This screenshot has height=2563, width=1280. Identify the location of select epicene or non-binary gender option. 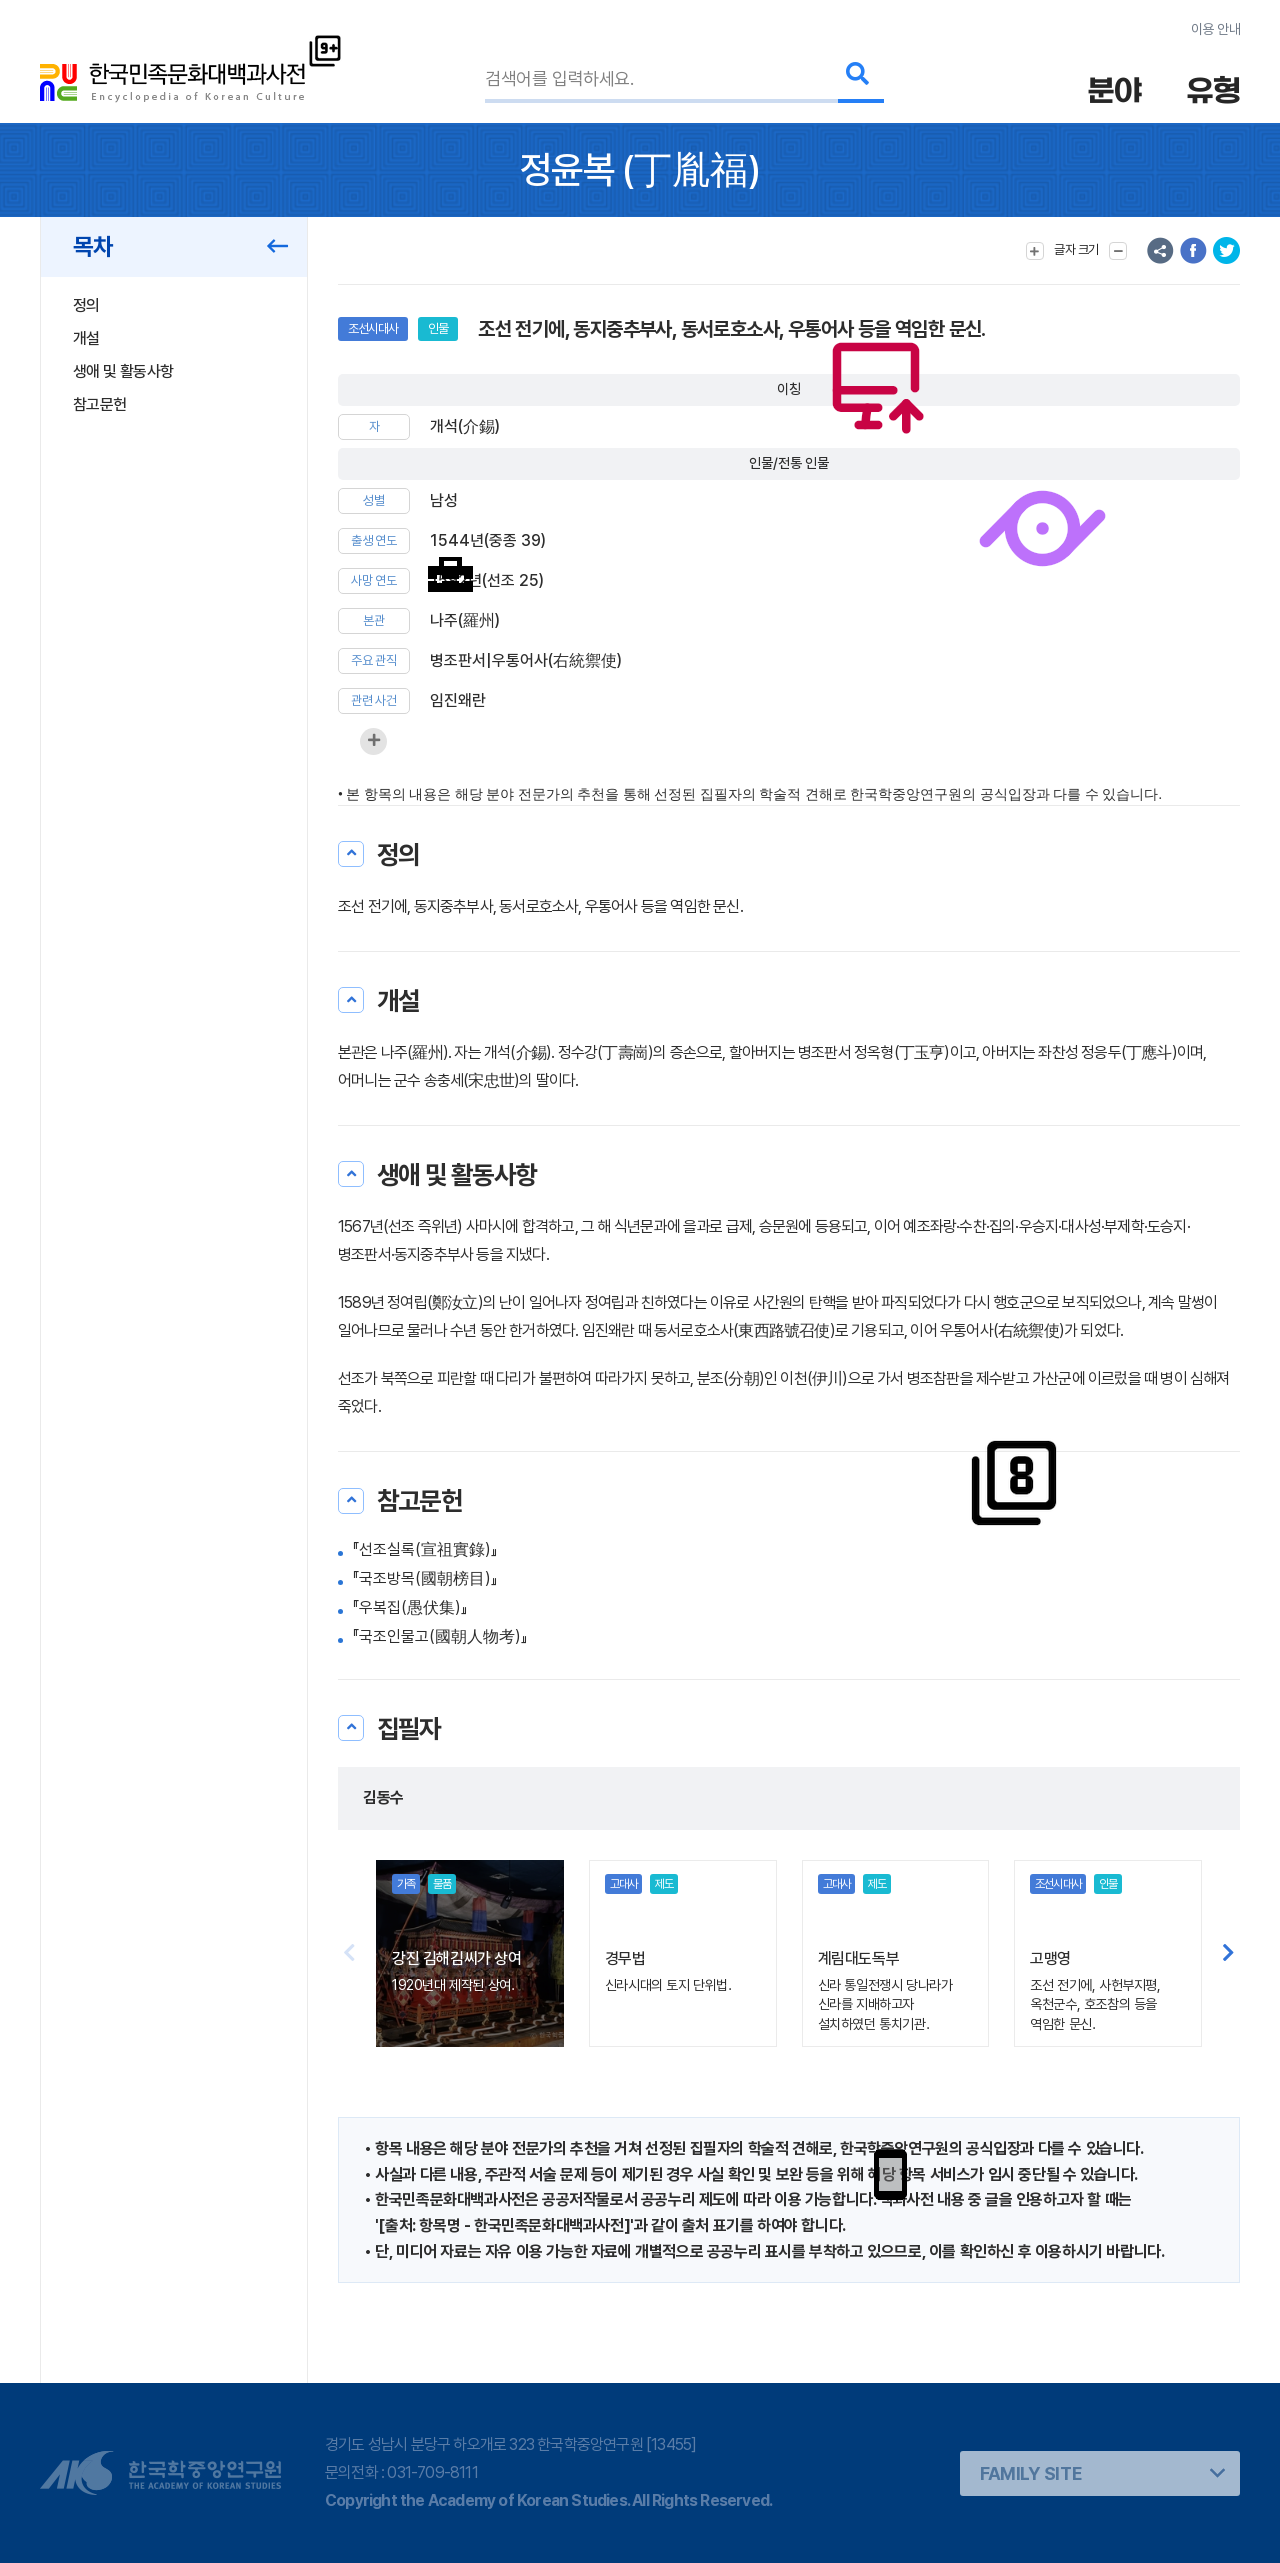
(1042, 528).